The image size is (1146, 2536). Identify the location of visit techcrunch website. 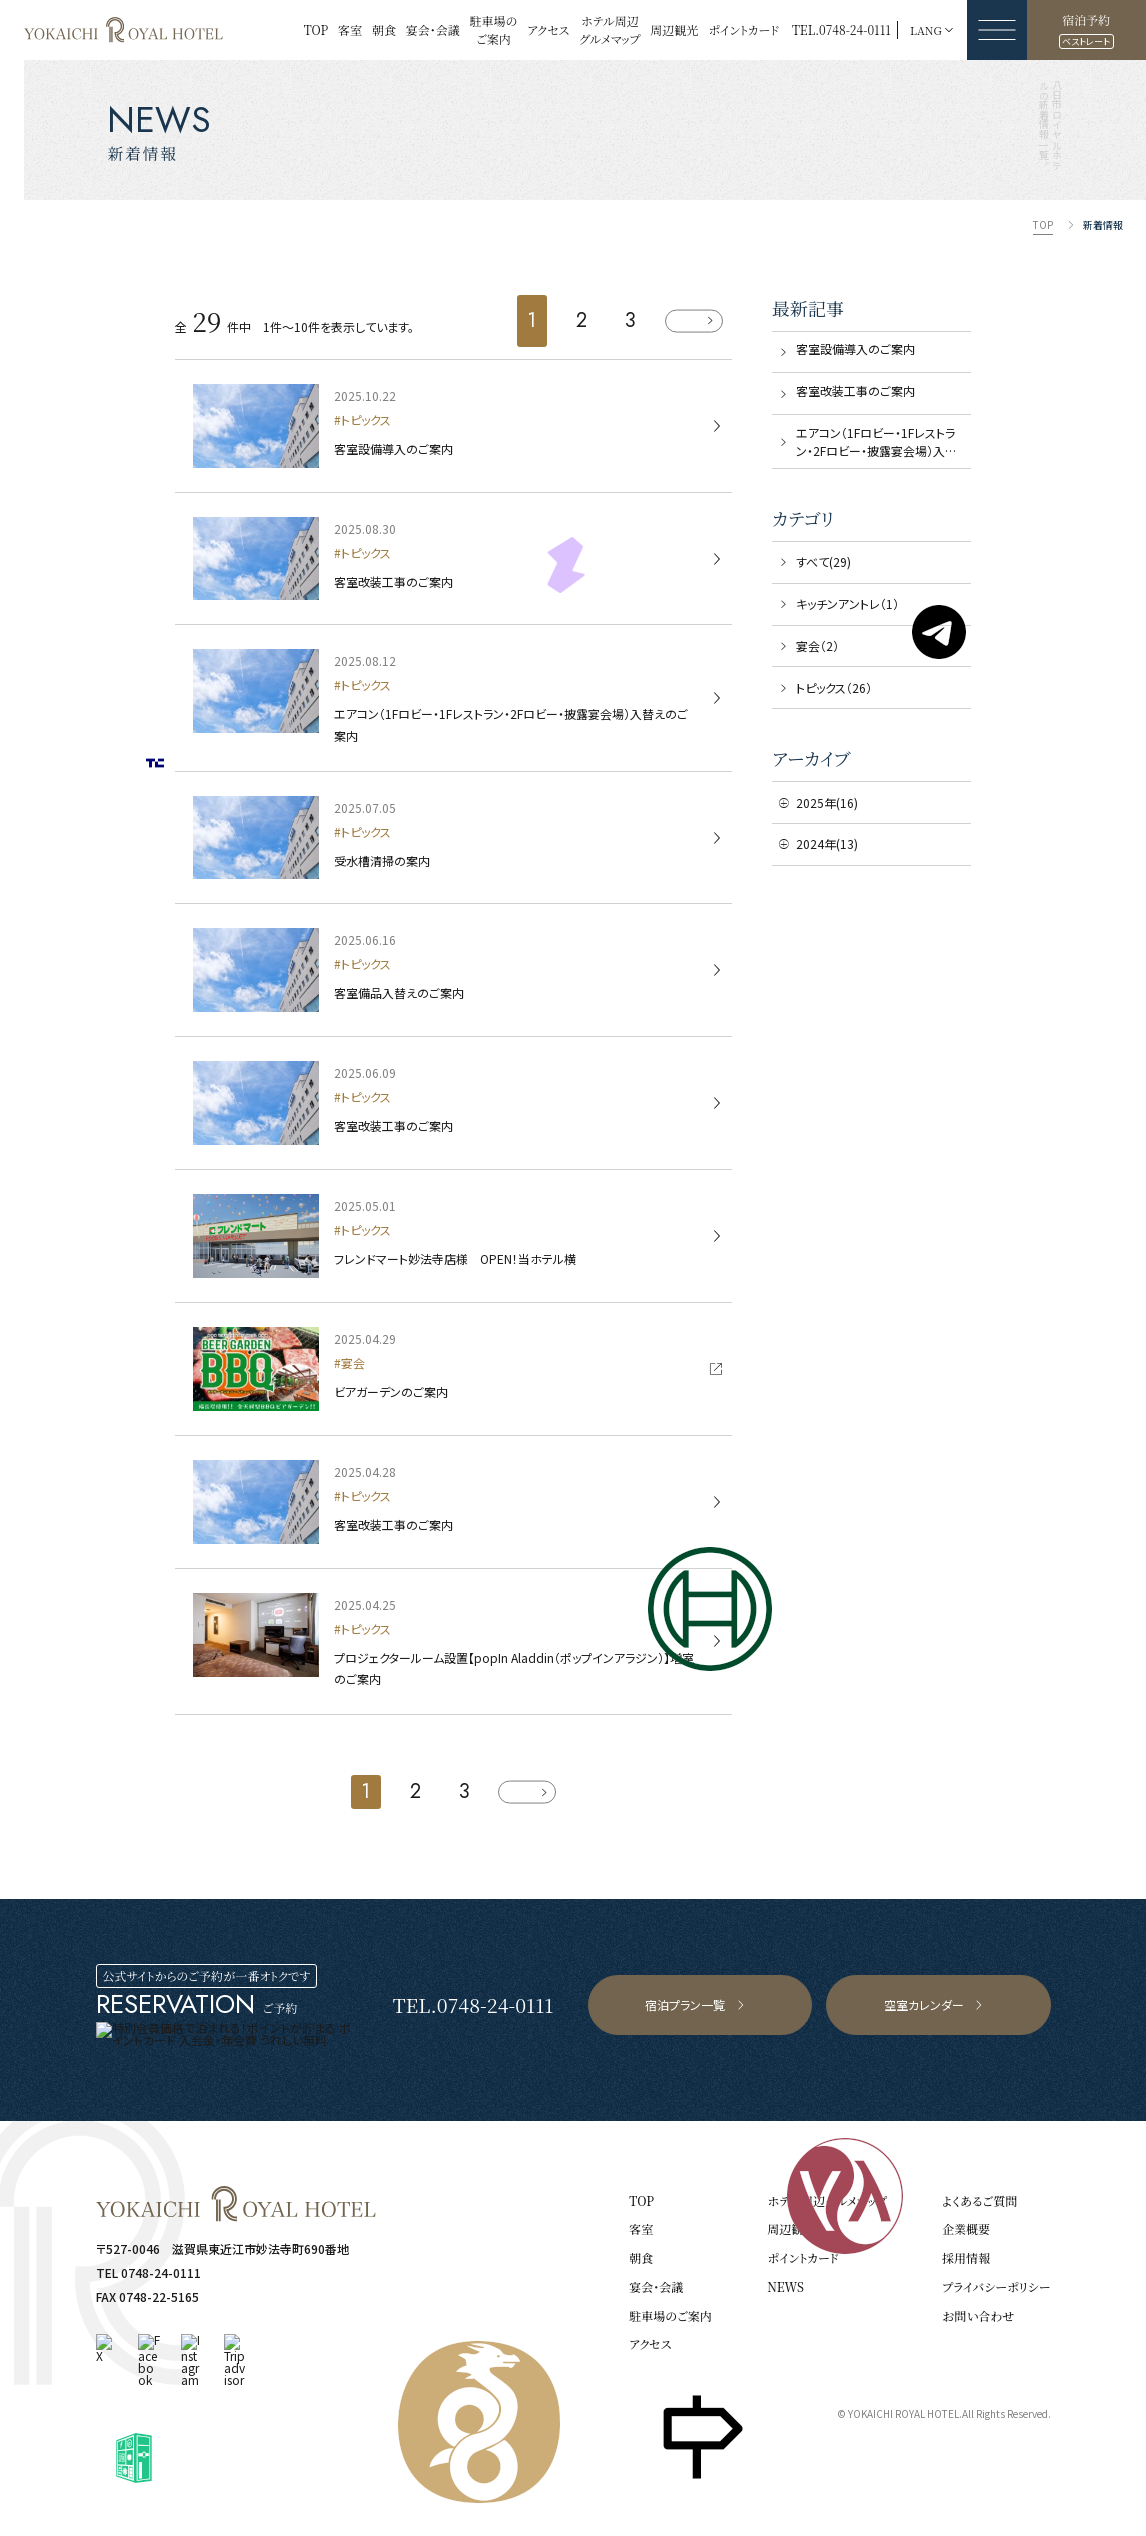
(155, 763).